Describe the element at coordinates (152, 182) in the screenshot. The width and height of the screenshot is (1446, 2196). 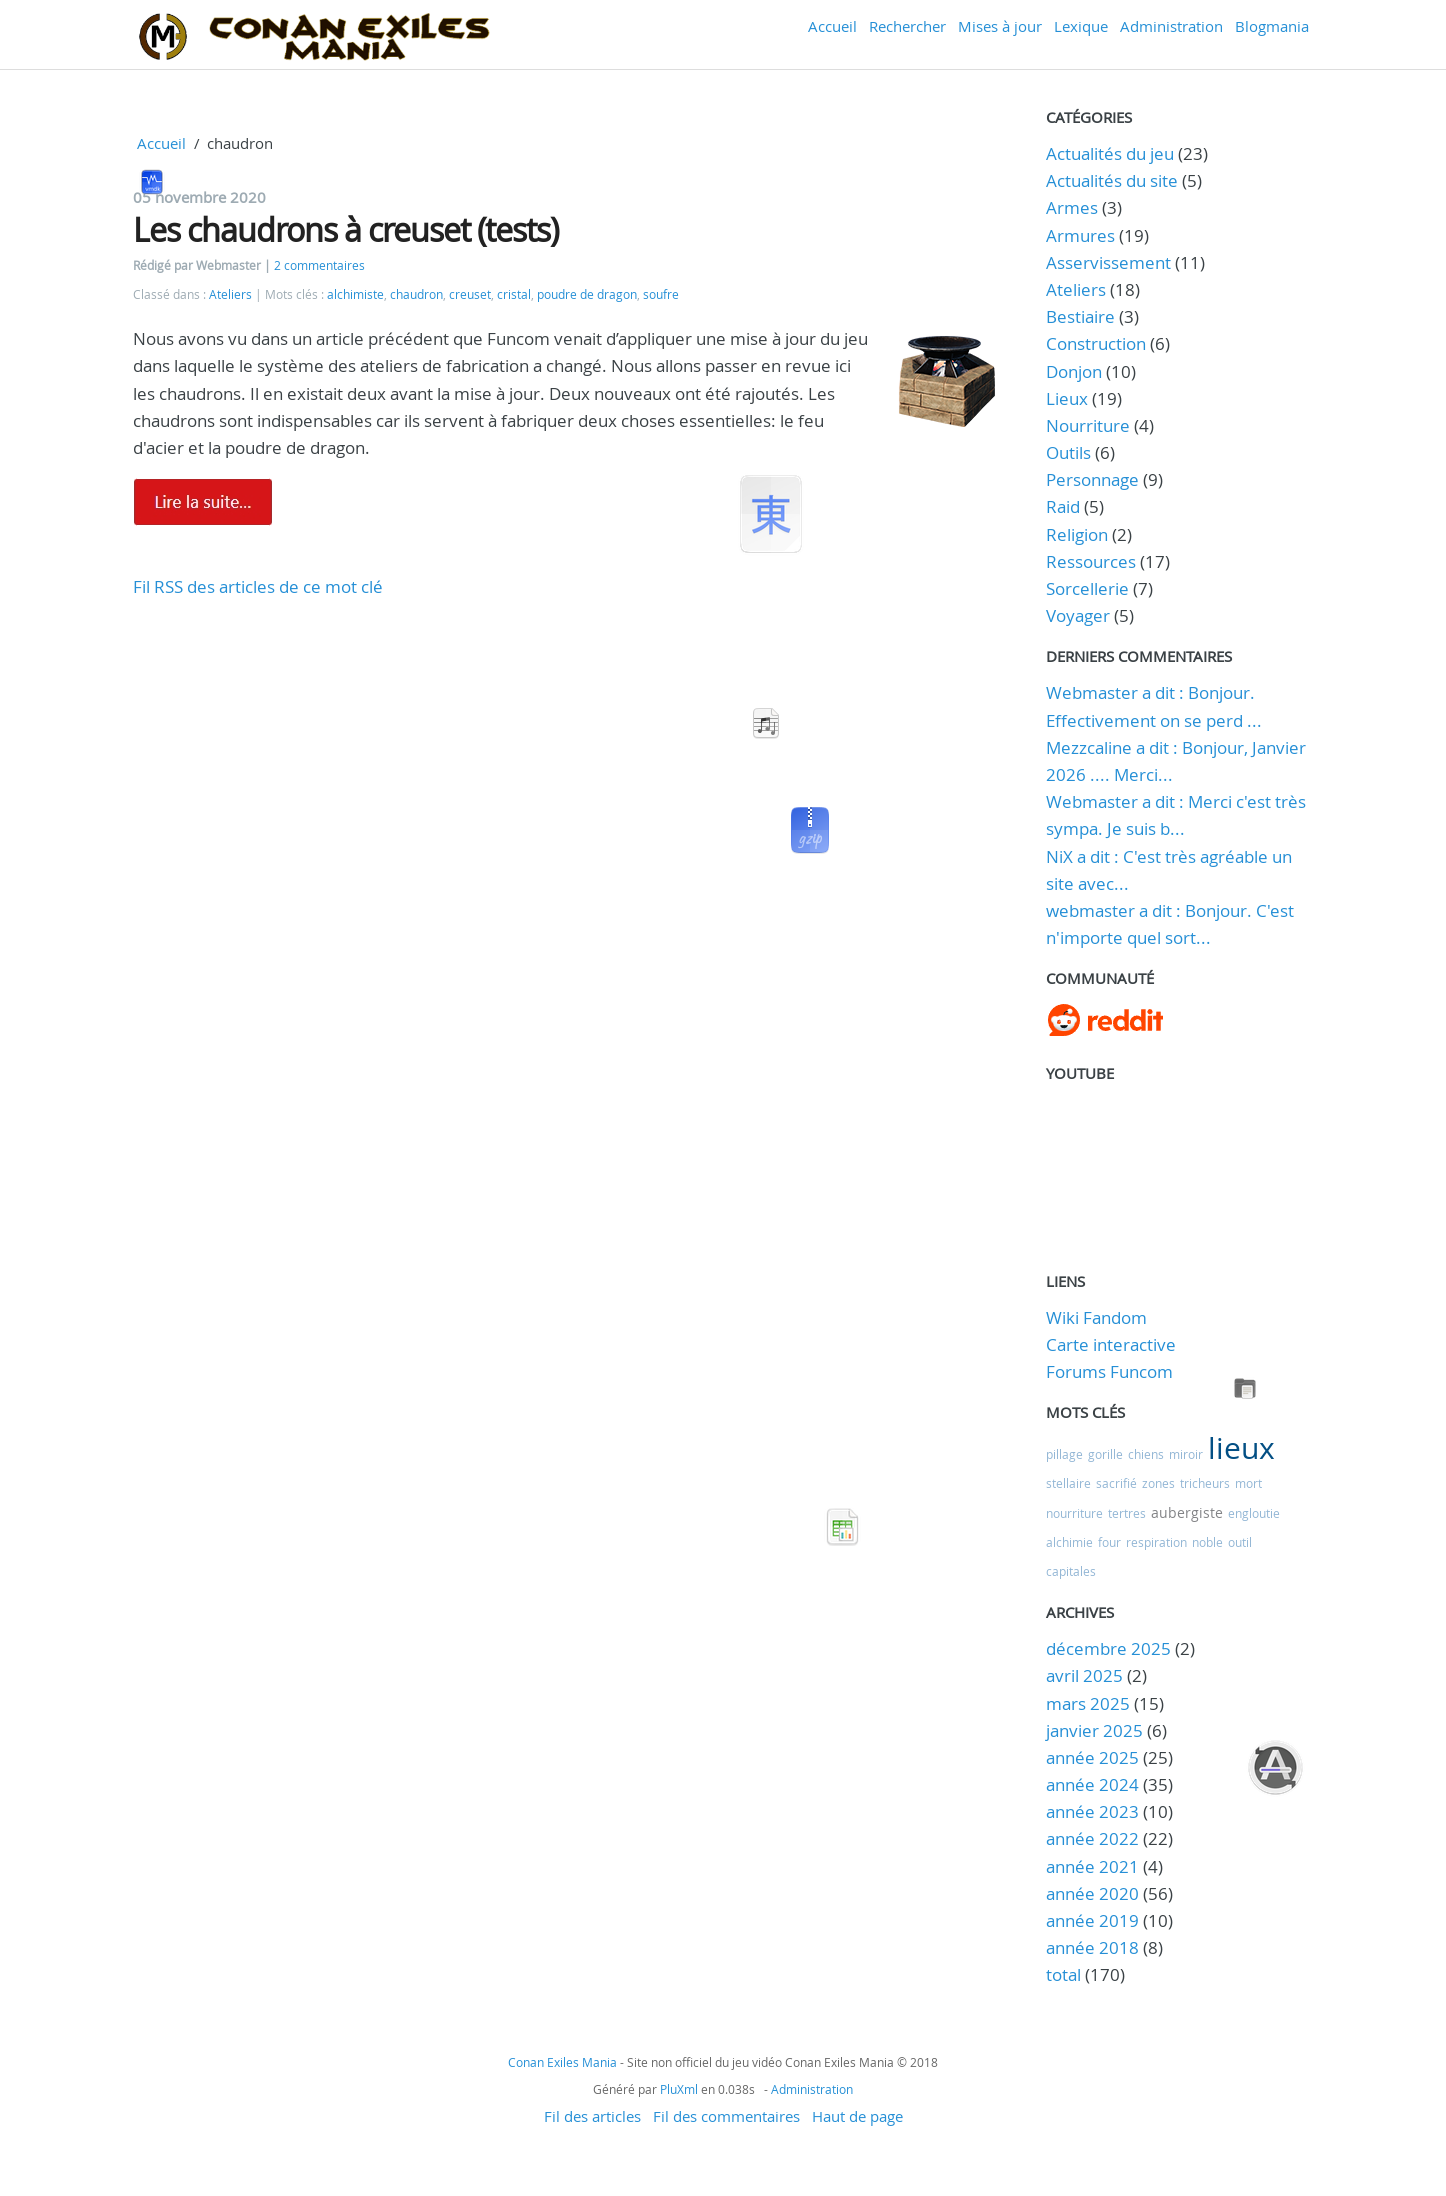
I see `a virtualbox virtual machine disk file` at that location.